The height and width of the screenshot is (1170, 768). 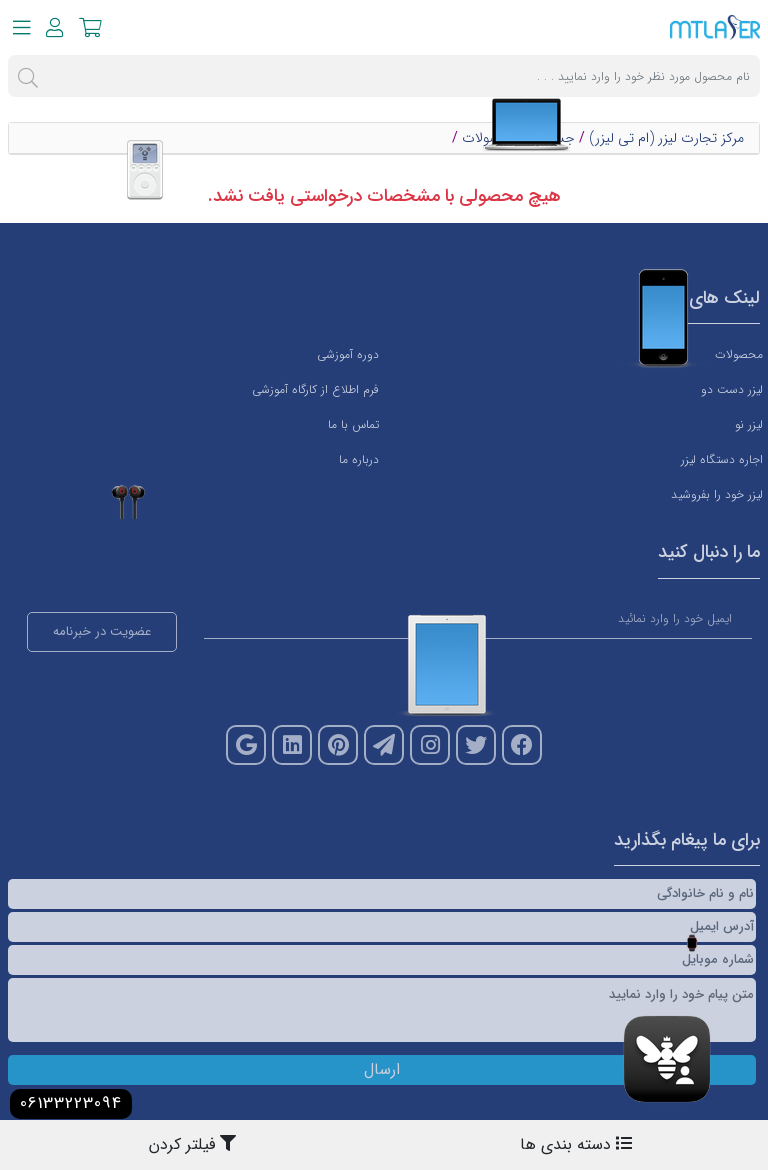 I want to click on indicates a connected iPad device, so click(x=447, y=664).